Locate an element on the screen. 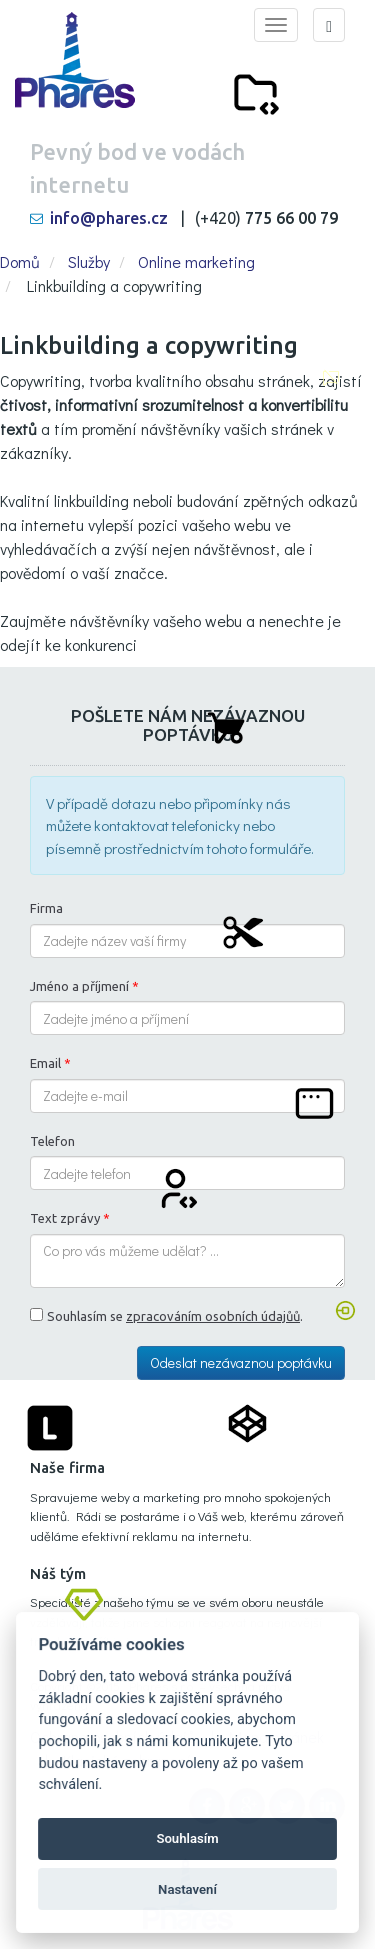 Image resolution: width=375 pixels, height=1949 pixels. access gardening tools or supplies is located at coordinates (227, 728).